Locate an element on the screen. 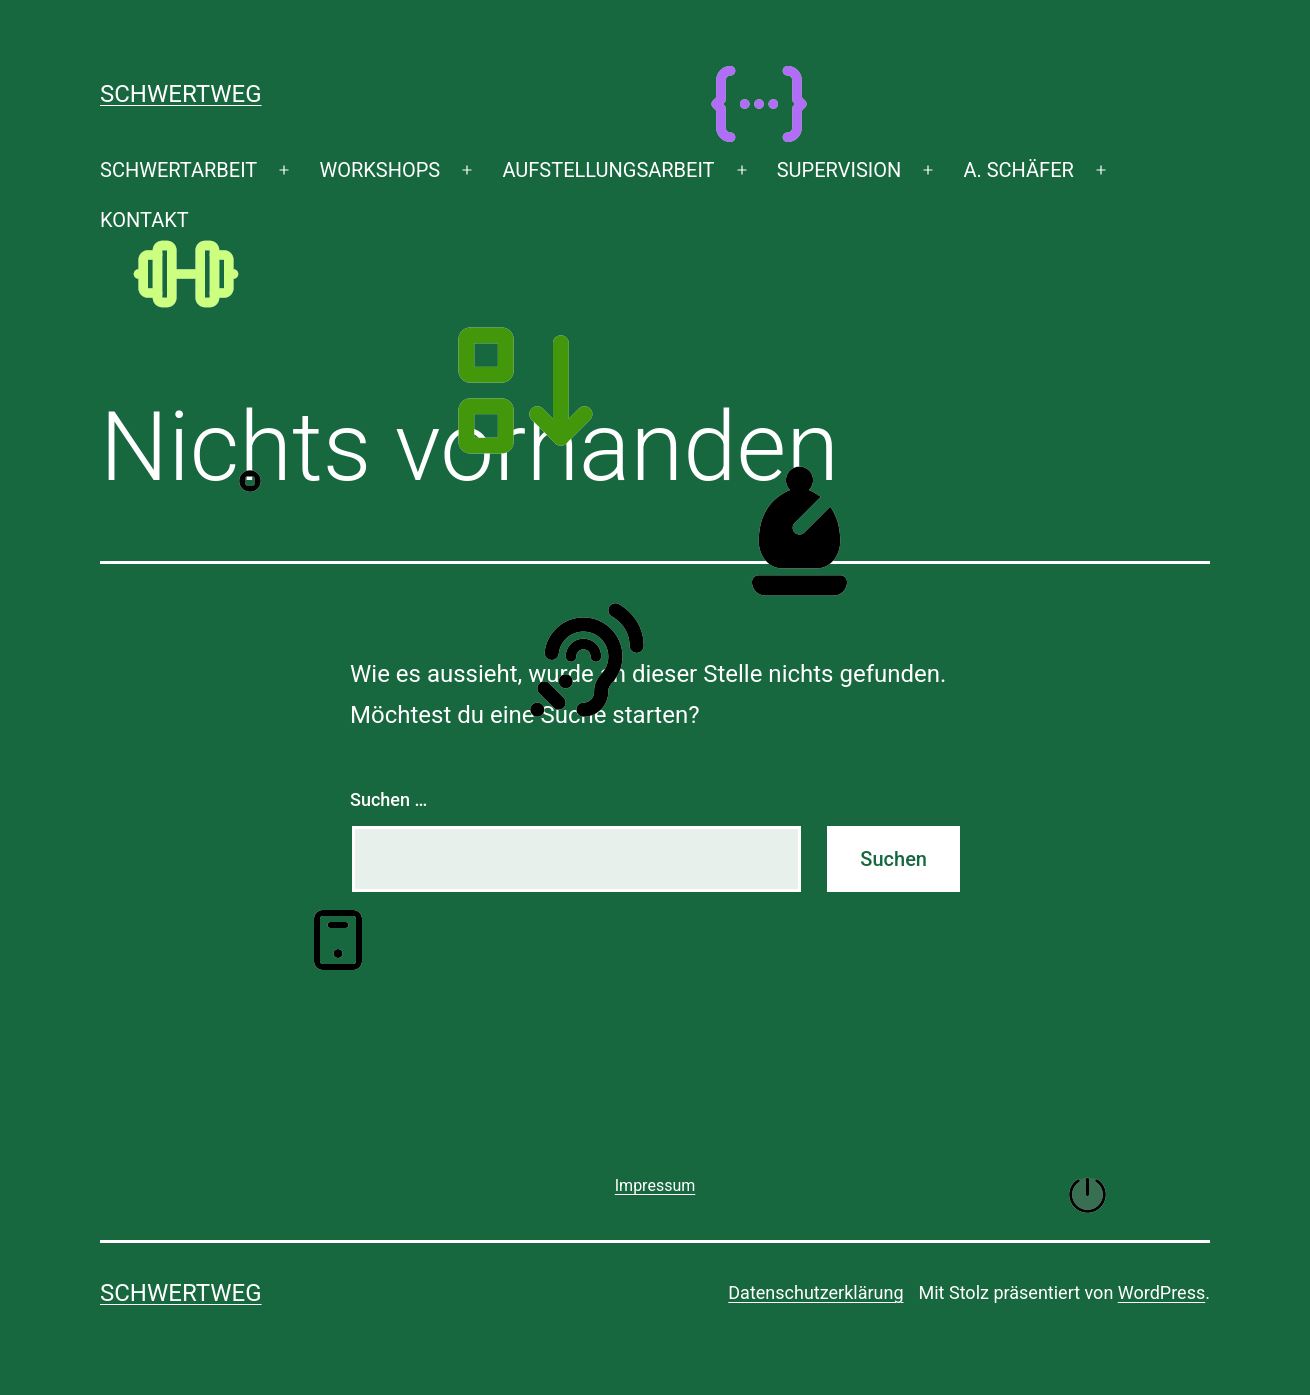 The height and width of the screenshot is (1395, 1310). access mobile device settings is located at coordinates (338, 940).